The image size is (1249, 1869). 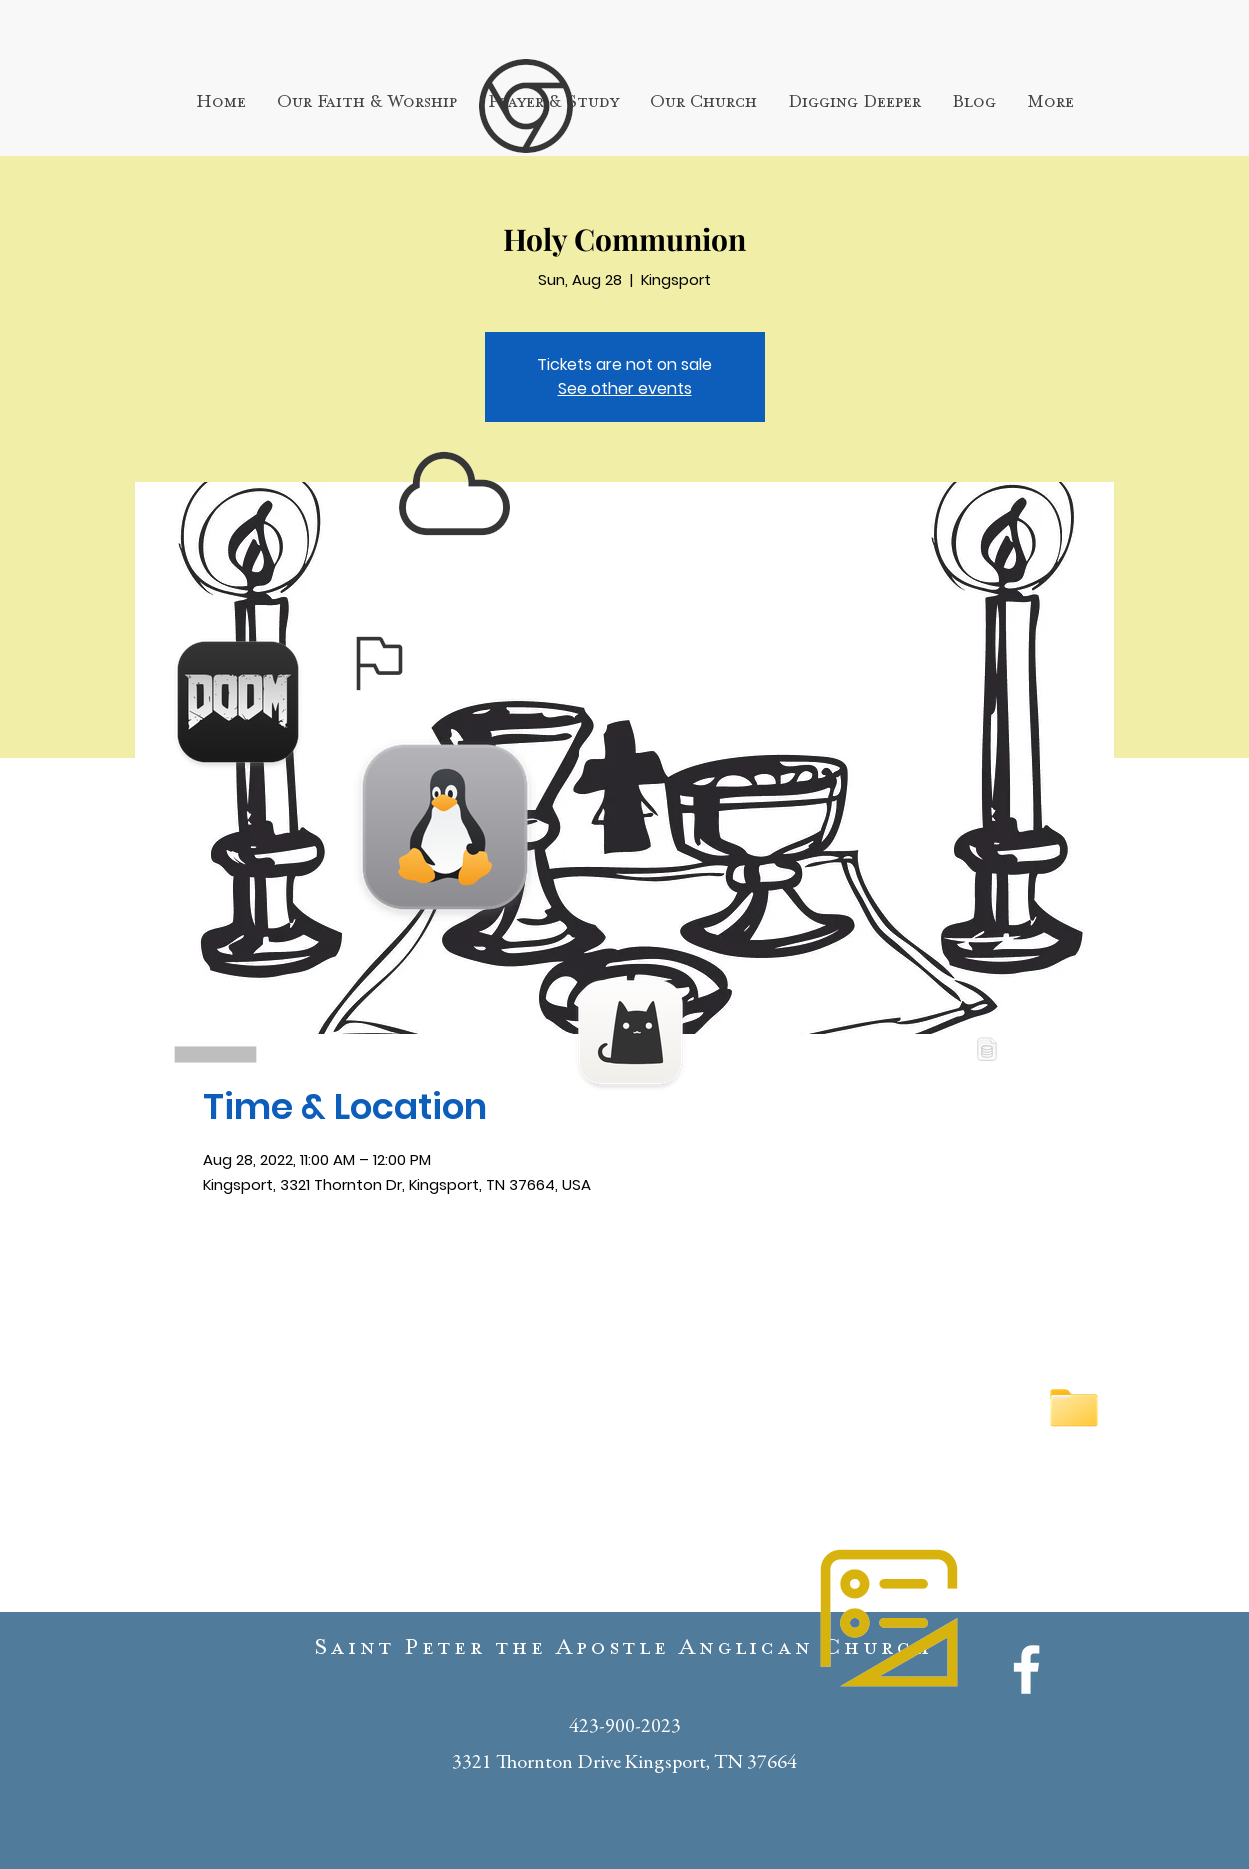 What do you see at coordinates (1074, 1409) in the screenshot?
I see `open folder to view contents` at bounding box center [1074, 1409].